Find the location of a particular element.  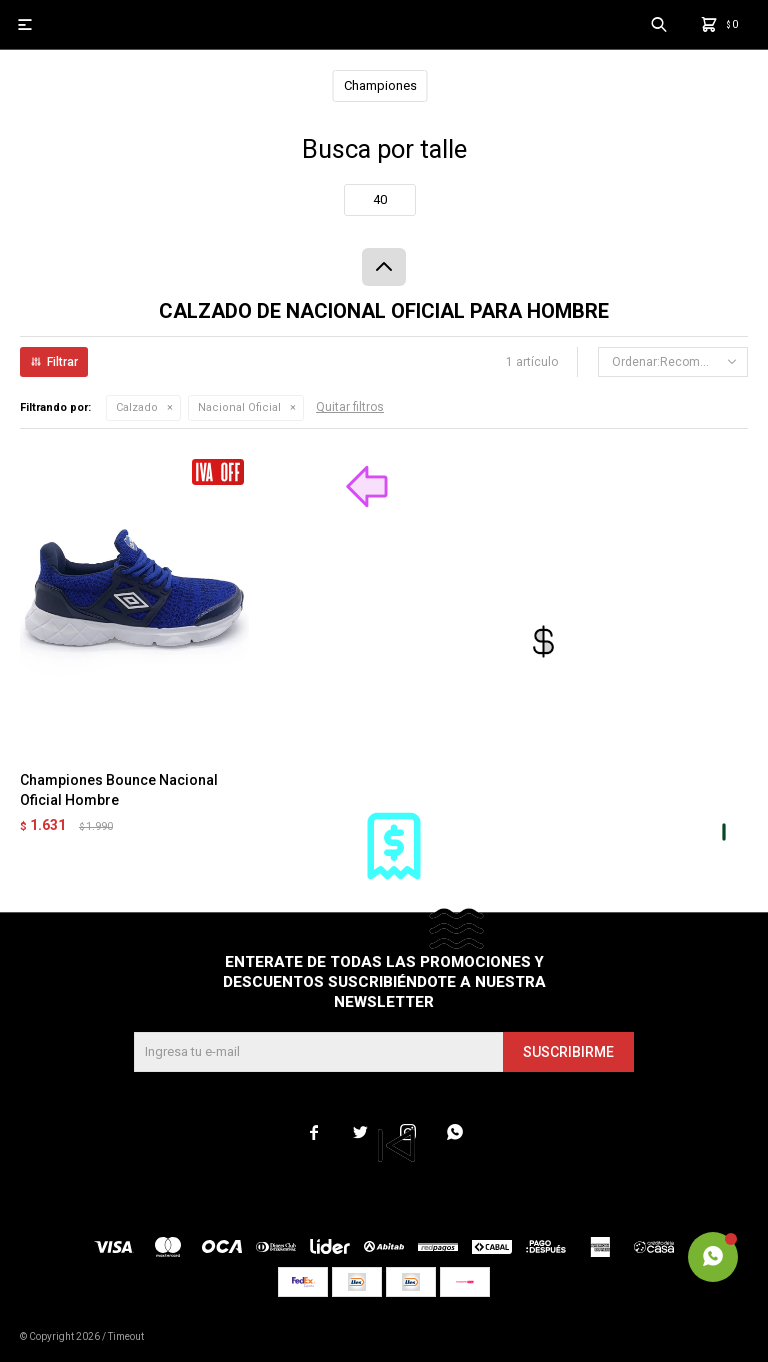

go back to the previous screen is located at coordinates (368, 486).